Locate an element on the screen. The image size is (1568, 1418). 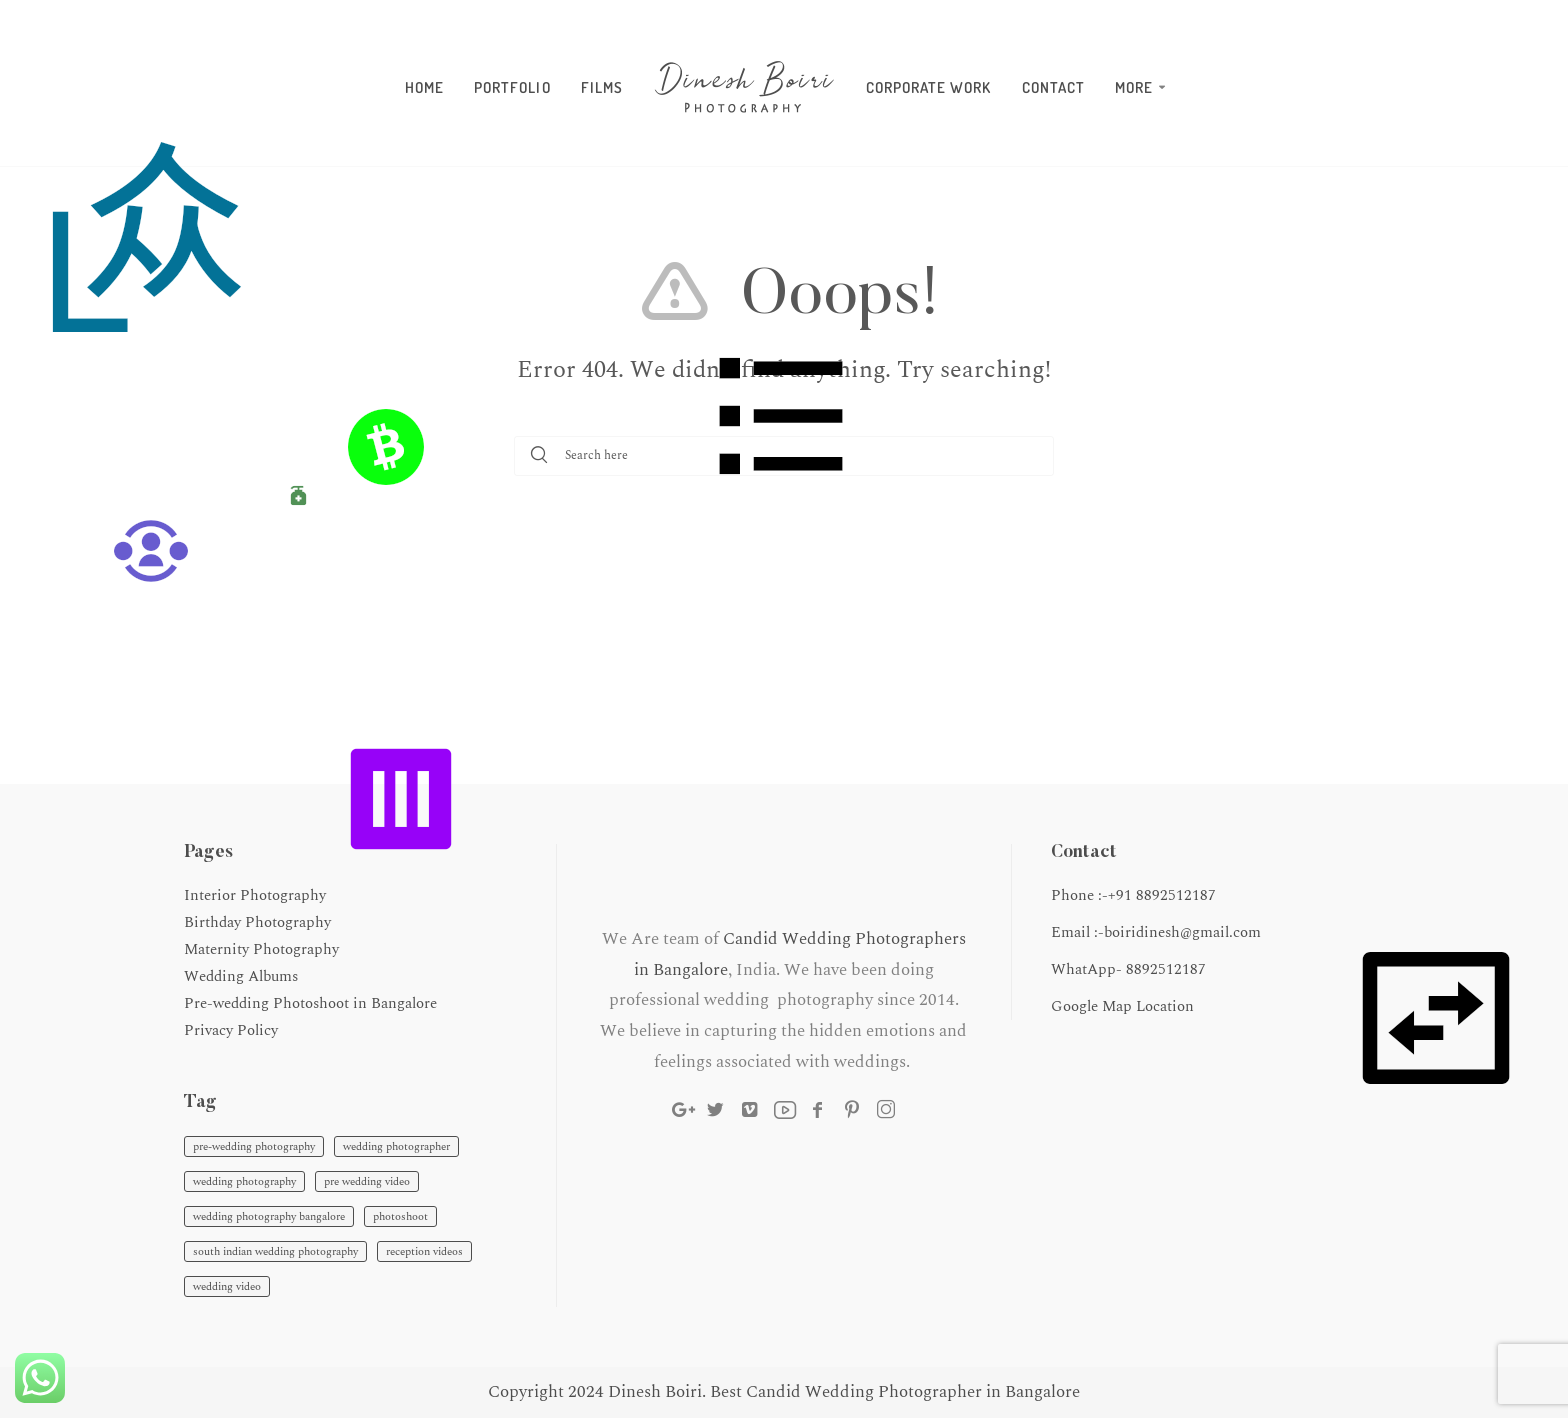
access hand sanitizer station location is located at coordinates (298, 495).